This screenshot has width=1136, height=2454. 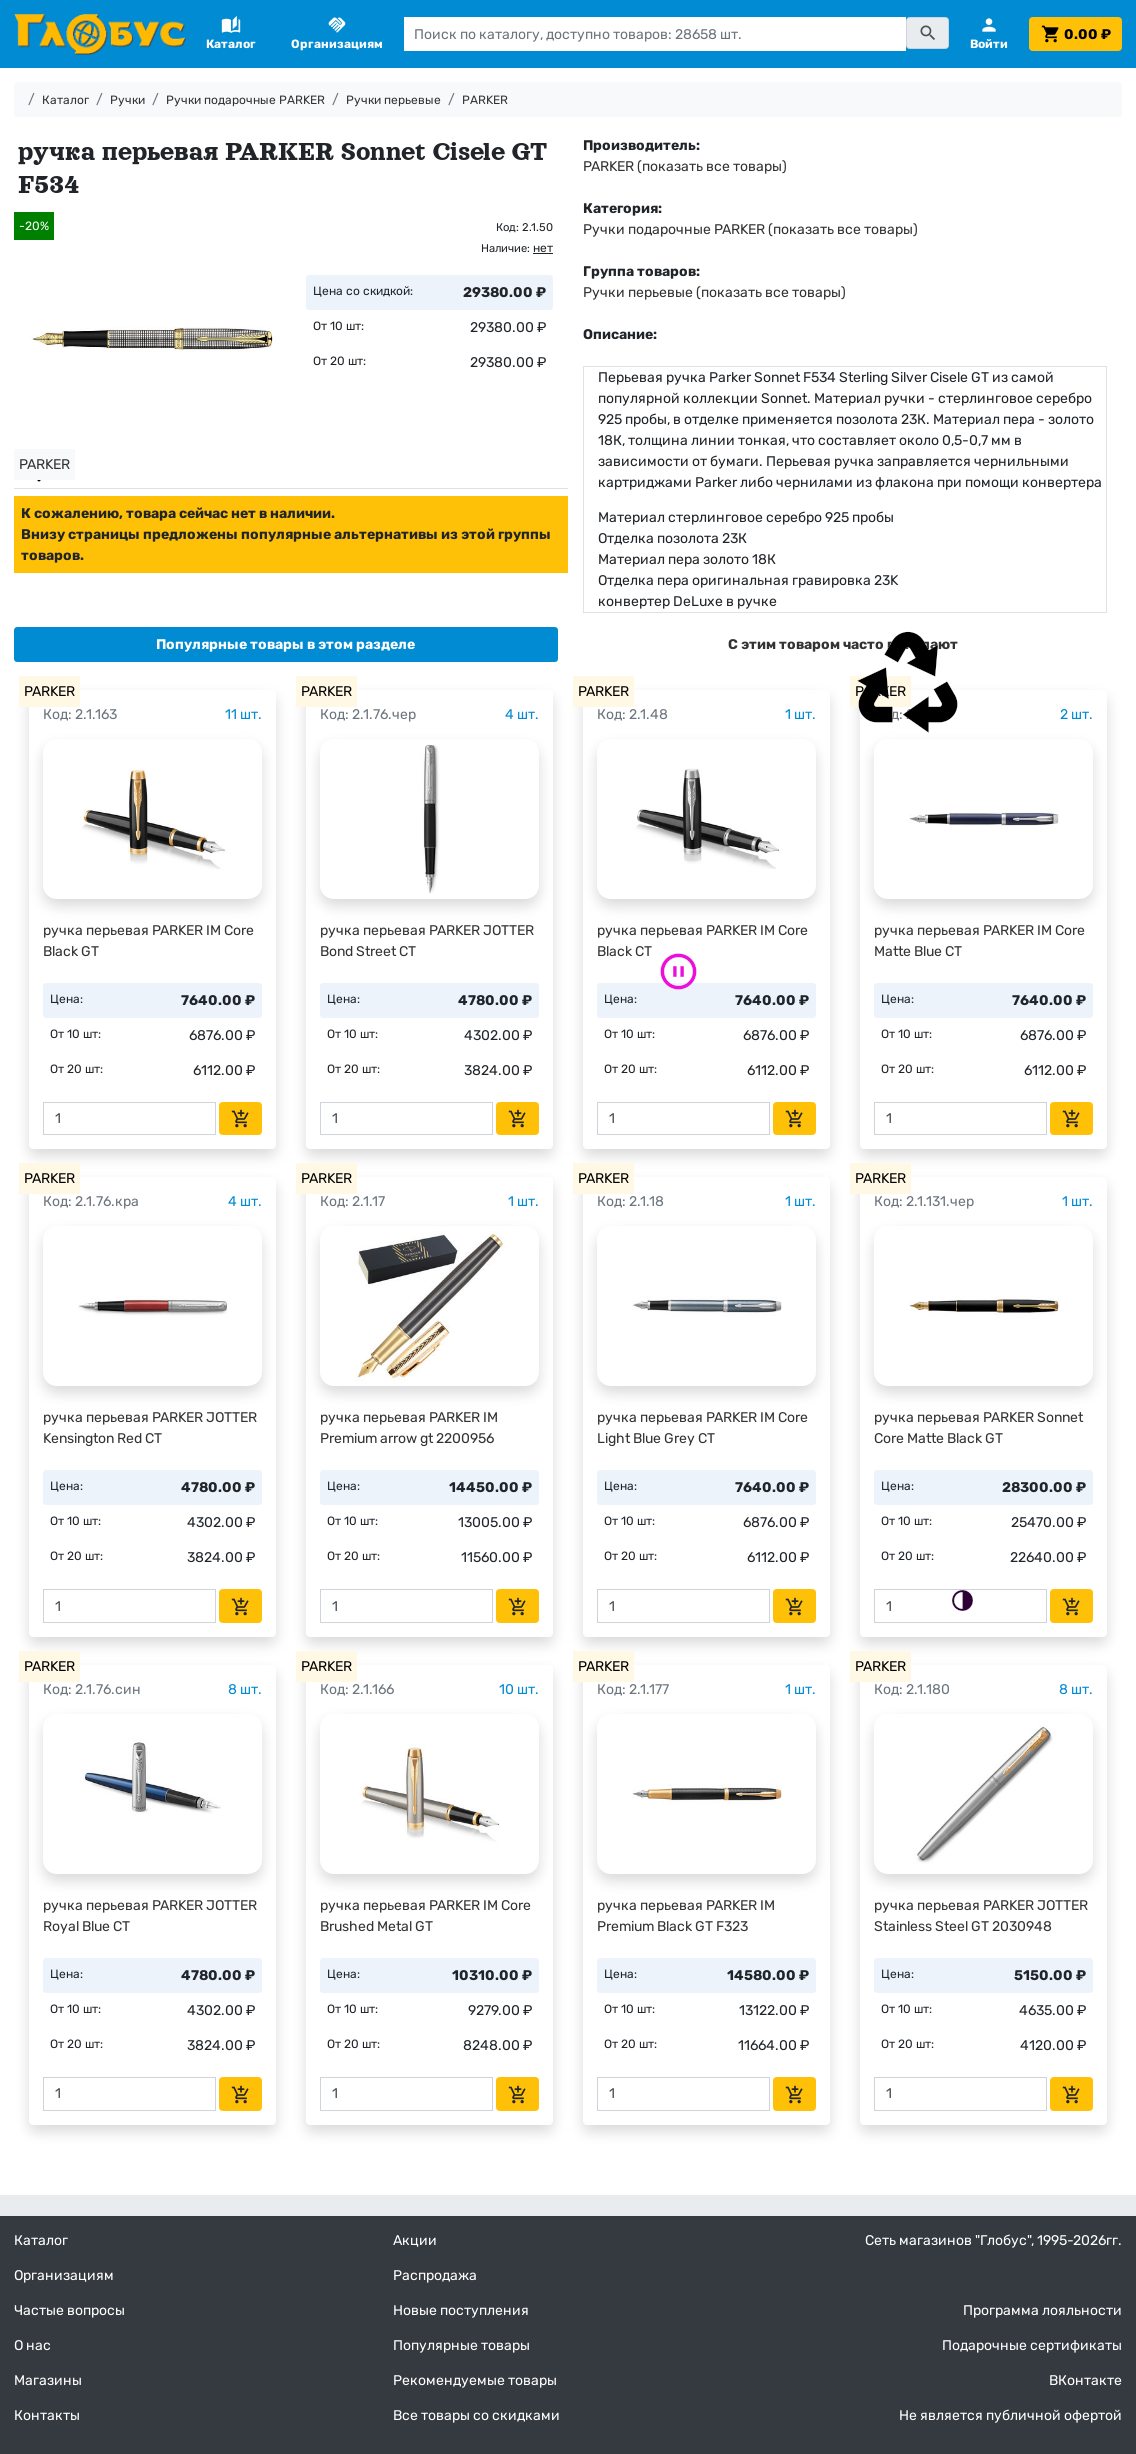 I want to click on adjust display contrast settings, so click(x=962, y=1600).